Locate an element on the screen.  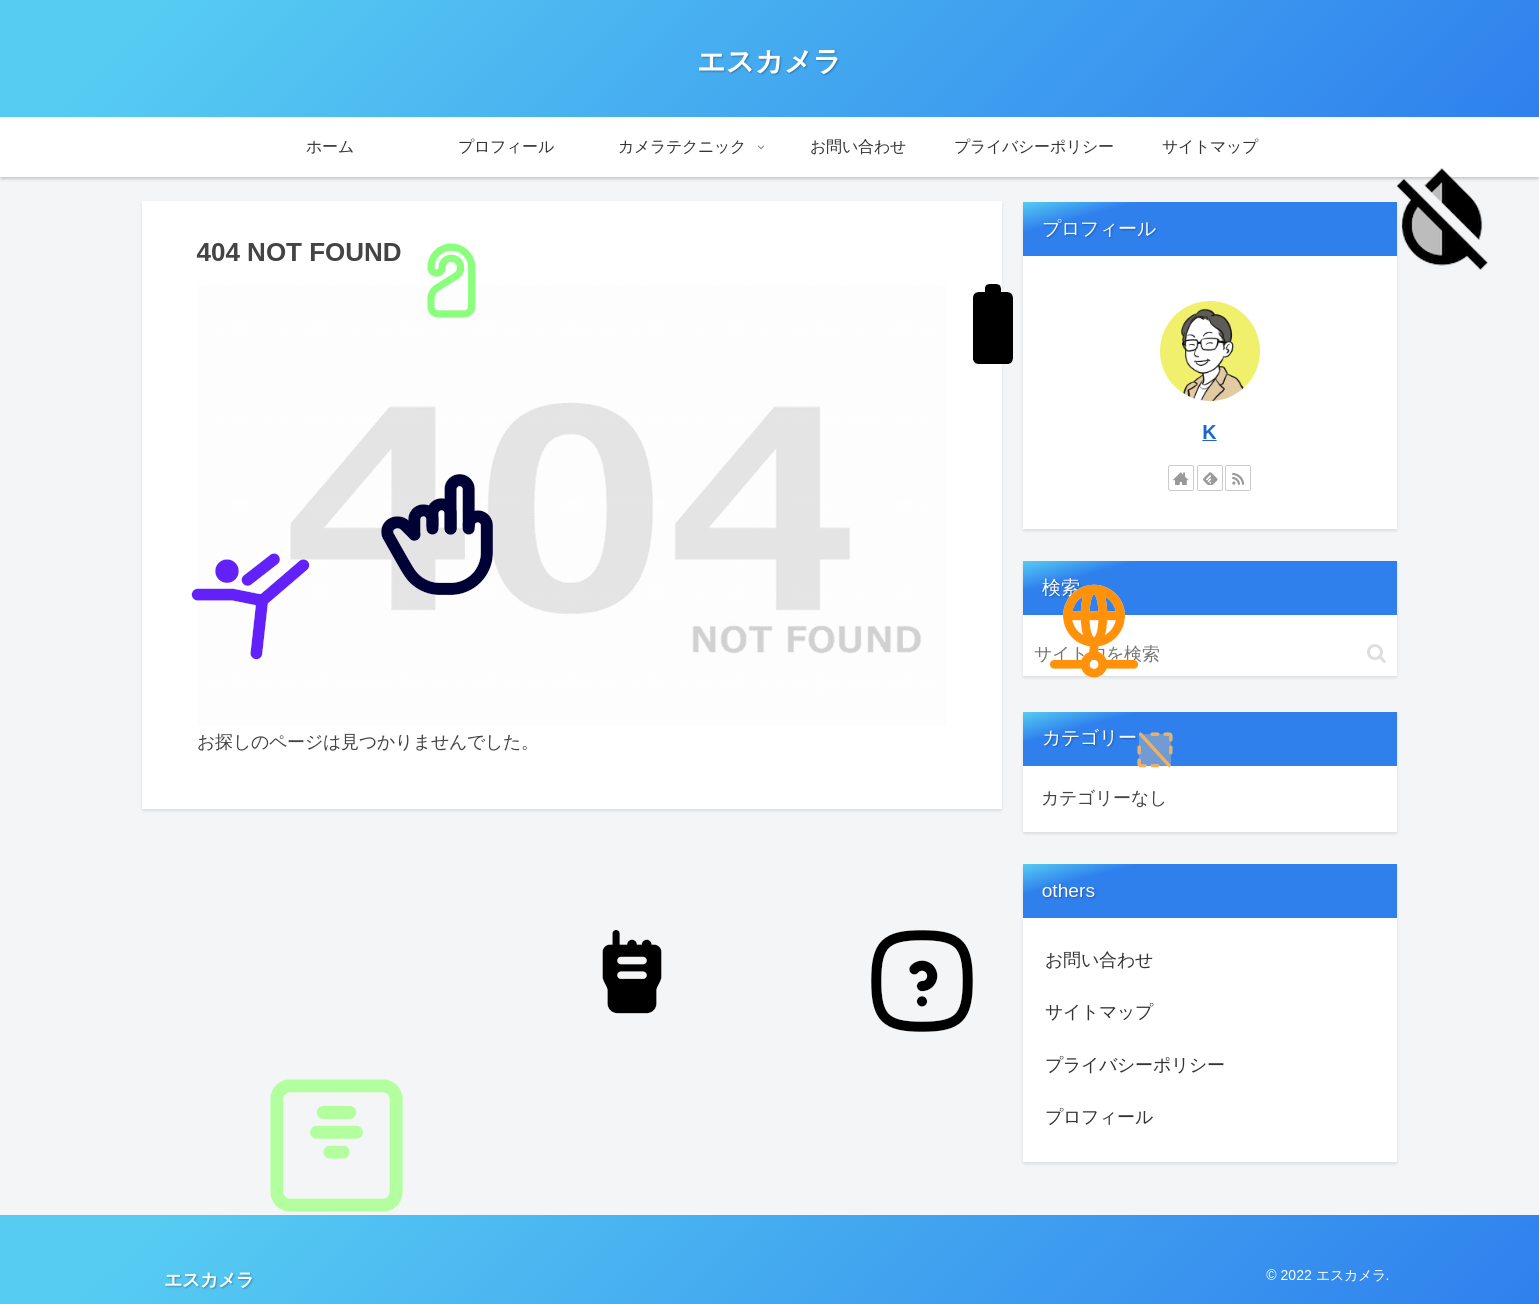
view network connection status is located at coordinates (1094, 629).